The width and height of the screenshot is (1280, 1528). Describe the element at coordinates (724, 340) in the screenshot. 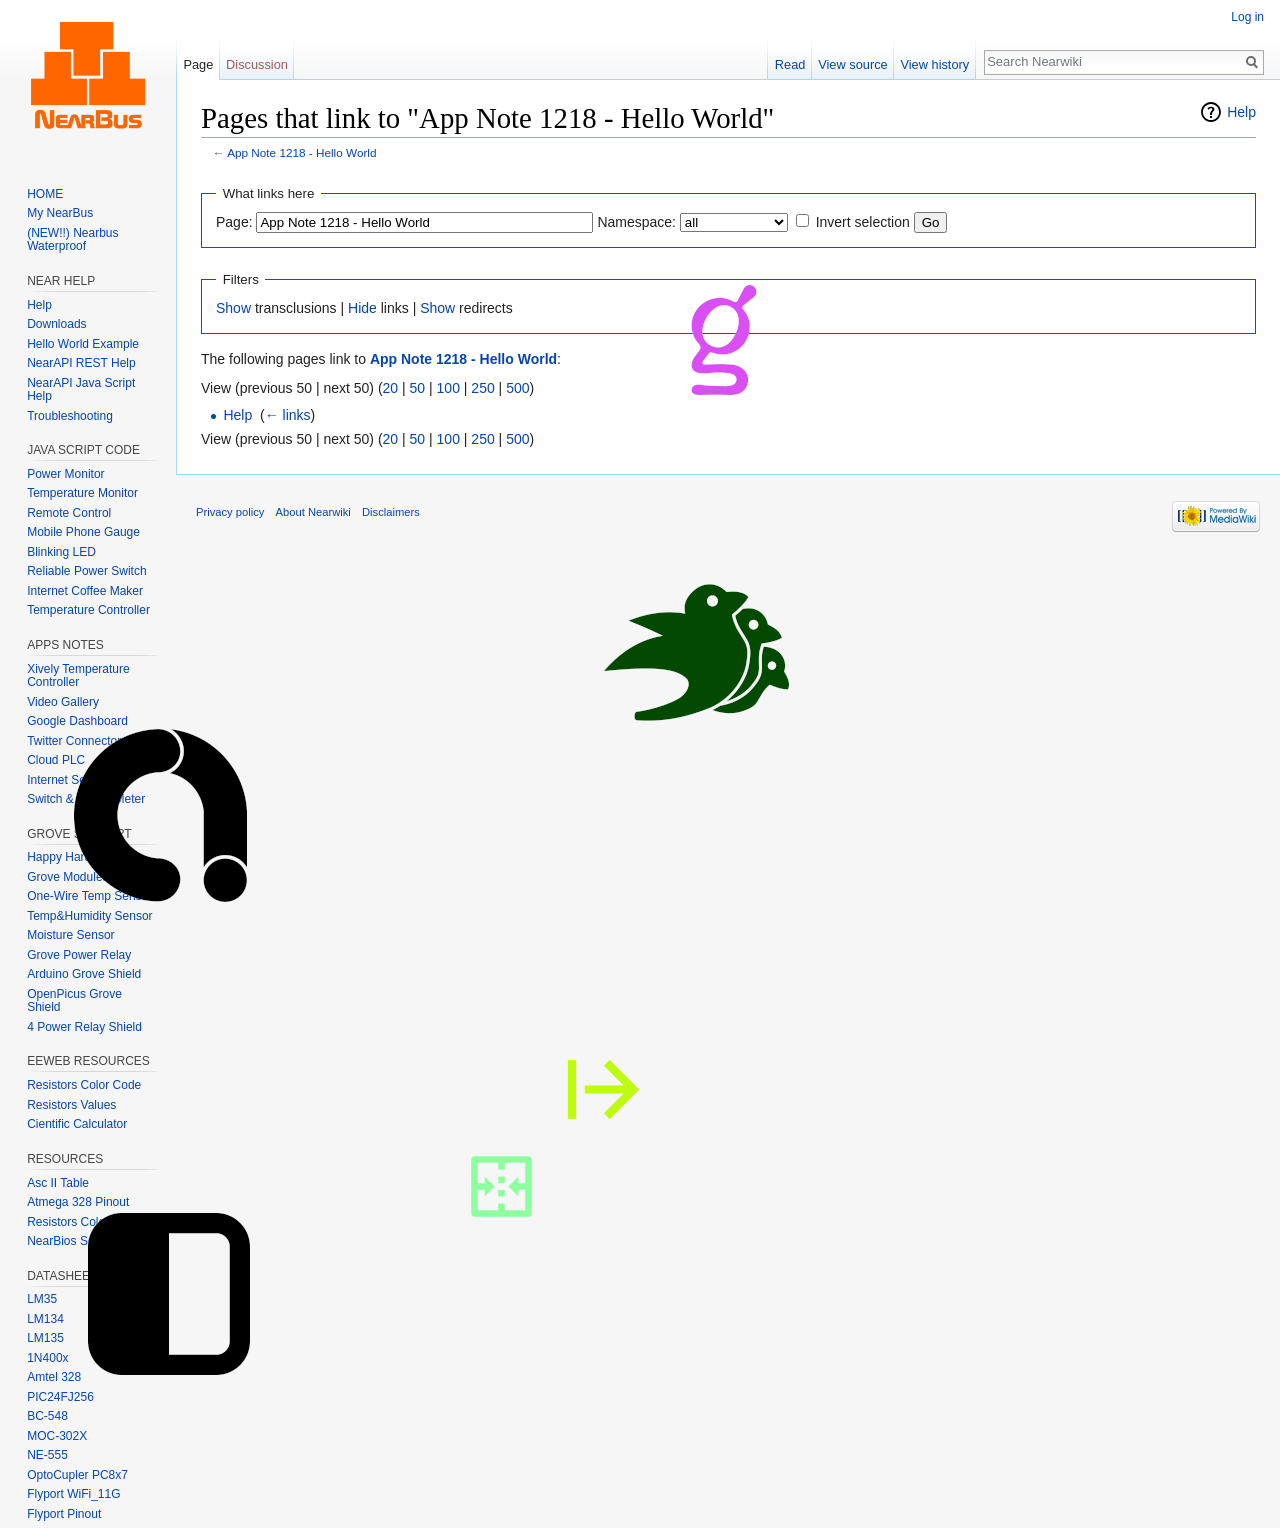

I see `open Goodreads app` at that location.